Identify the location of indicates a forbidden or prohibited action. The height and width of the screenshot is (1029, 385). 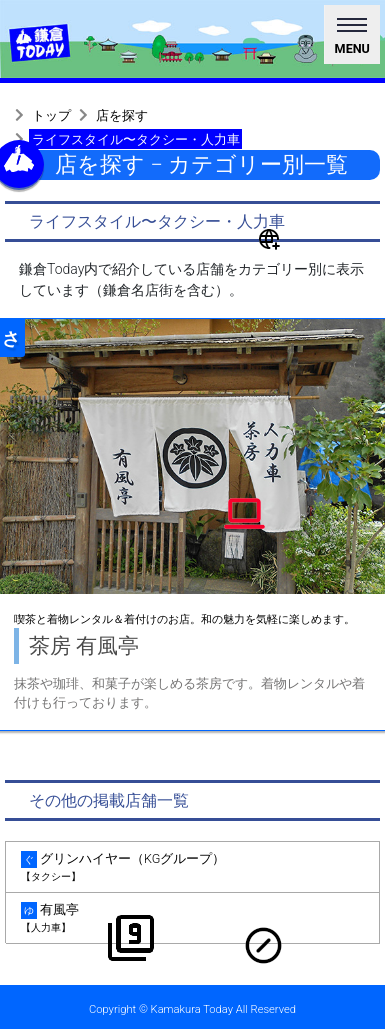
(263, 945).